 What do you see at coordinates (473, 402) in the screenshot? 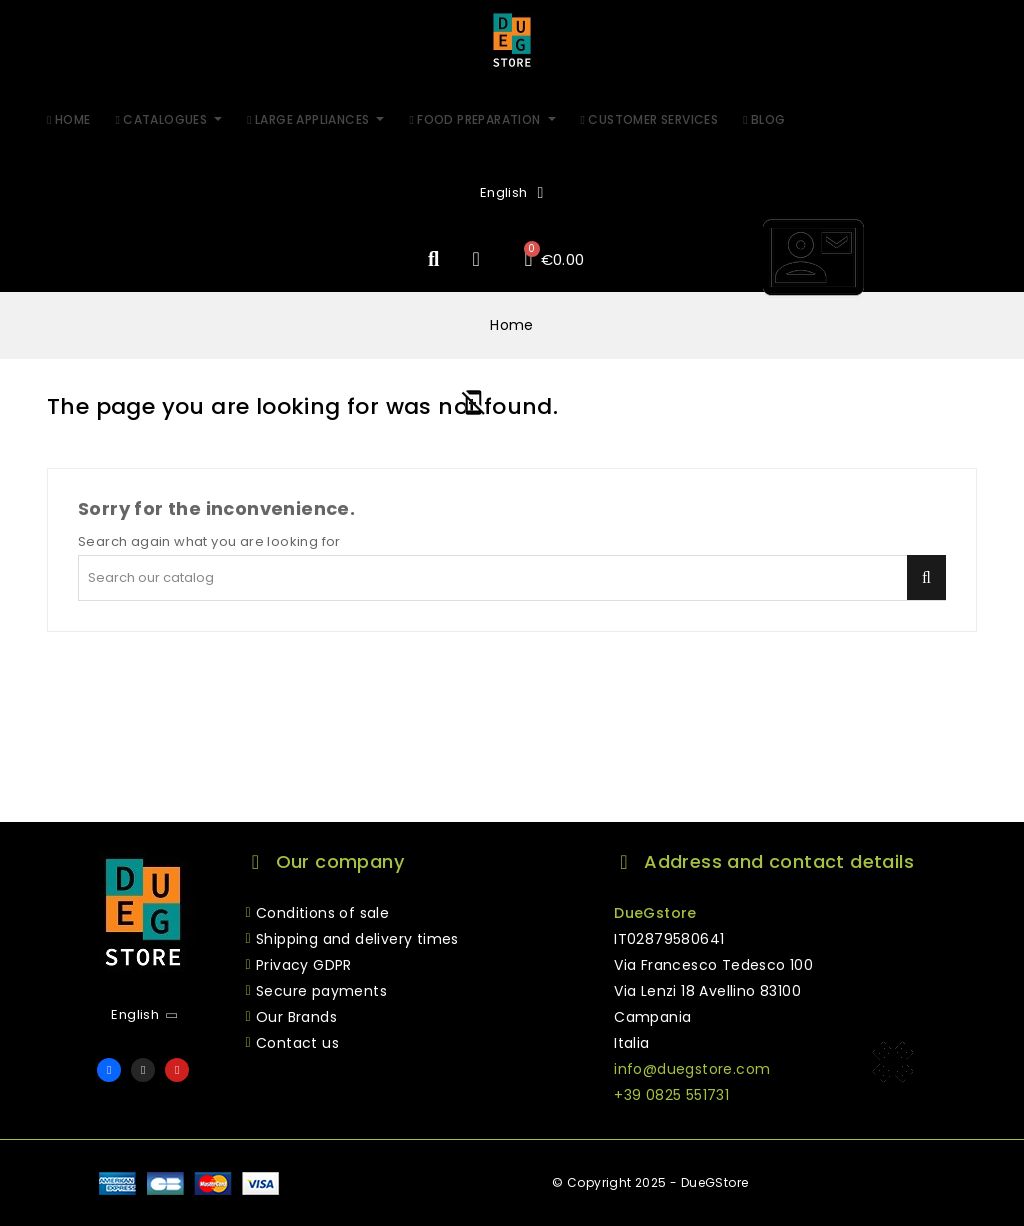
I see `disable mobile device or phone features` at bounding box center [473, 402].